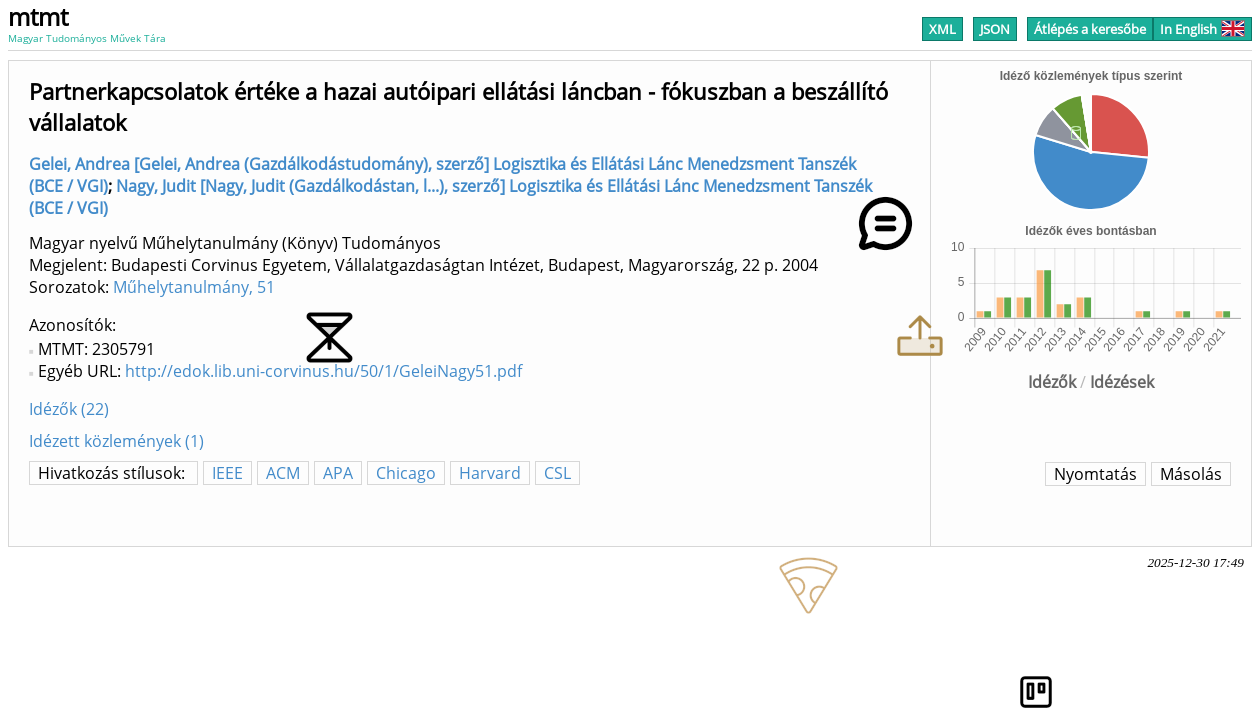 The height and width of the screenshot is (720, 1260). Describe the element at coordinates (808, 584) in the screenshot. I see `browse food delivery options` at that location.